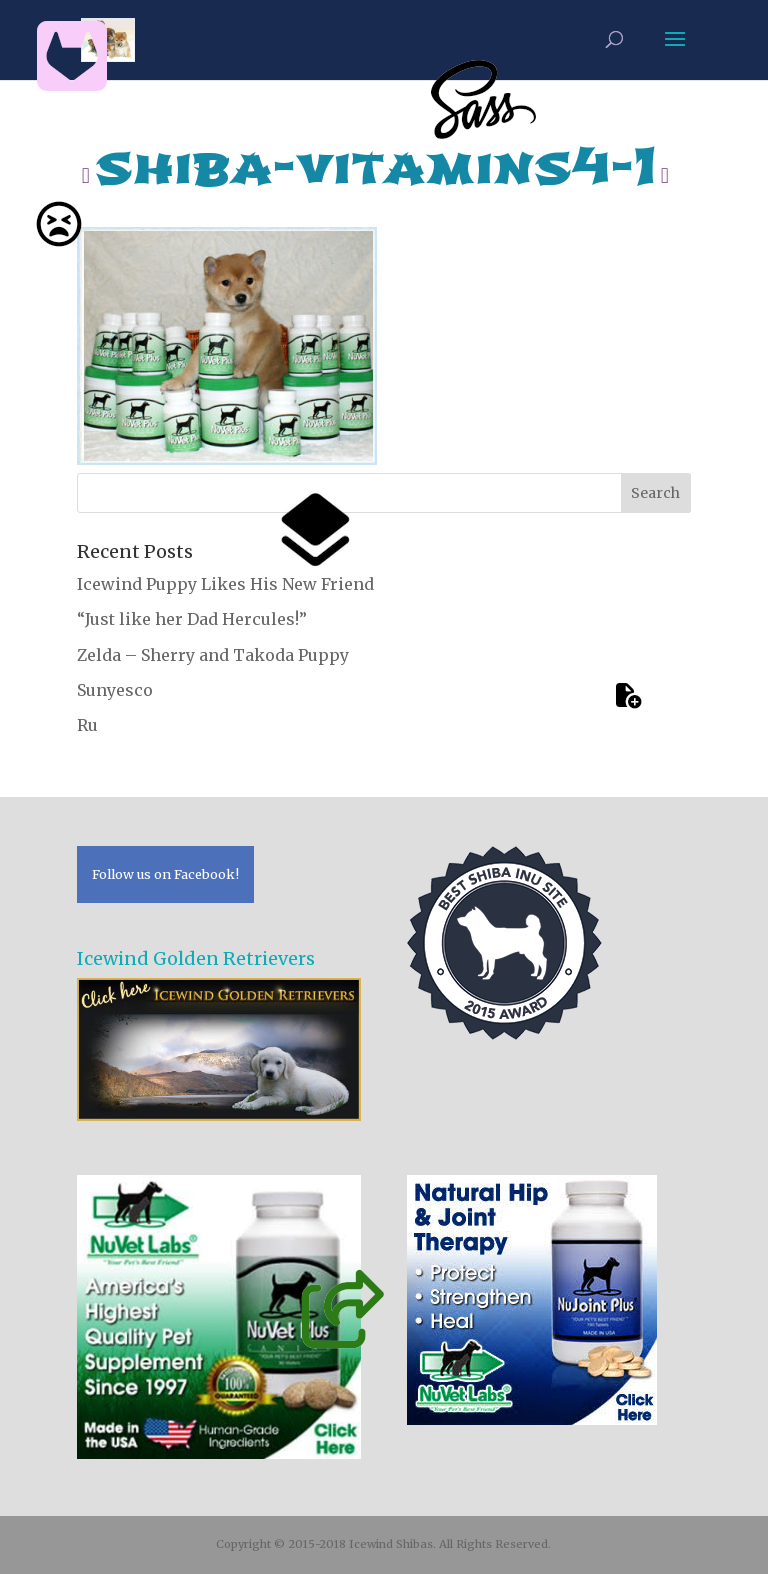 The height and width of the screenshot is (1574, 768). What do you see at coordinates (59, 224) in the screenshot?
I see `indicates user fatigue or exhaustion status` at bounding box center [59, 224].